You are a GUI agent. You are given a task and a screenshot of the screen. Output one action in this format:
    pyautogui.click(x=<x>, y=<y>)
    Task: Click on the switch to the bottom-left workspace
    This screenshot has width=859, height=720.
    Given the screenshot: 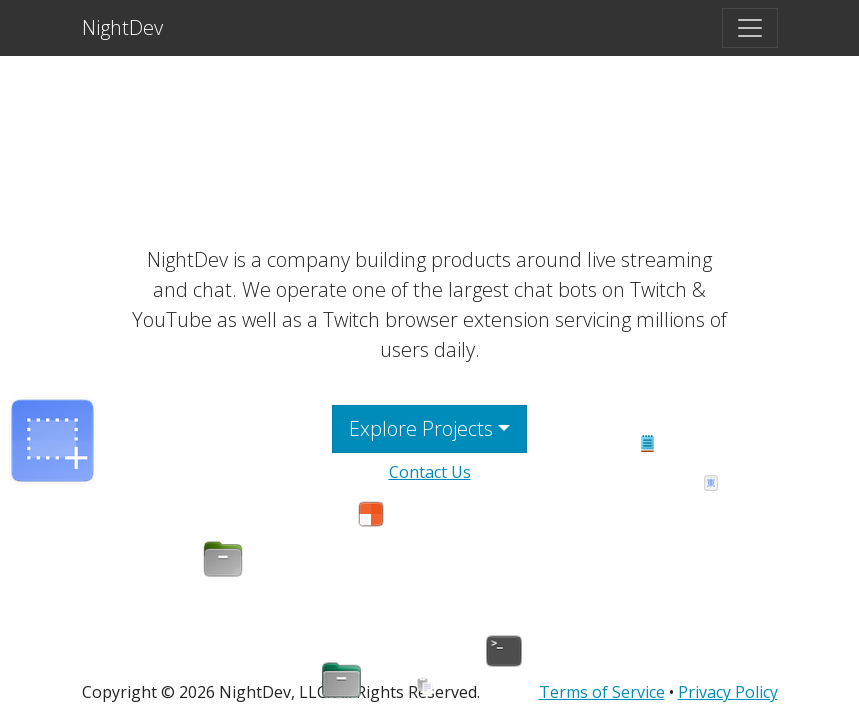 What is the action you would take?
    pyautogui.click(x=371, y=514)
    